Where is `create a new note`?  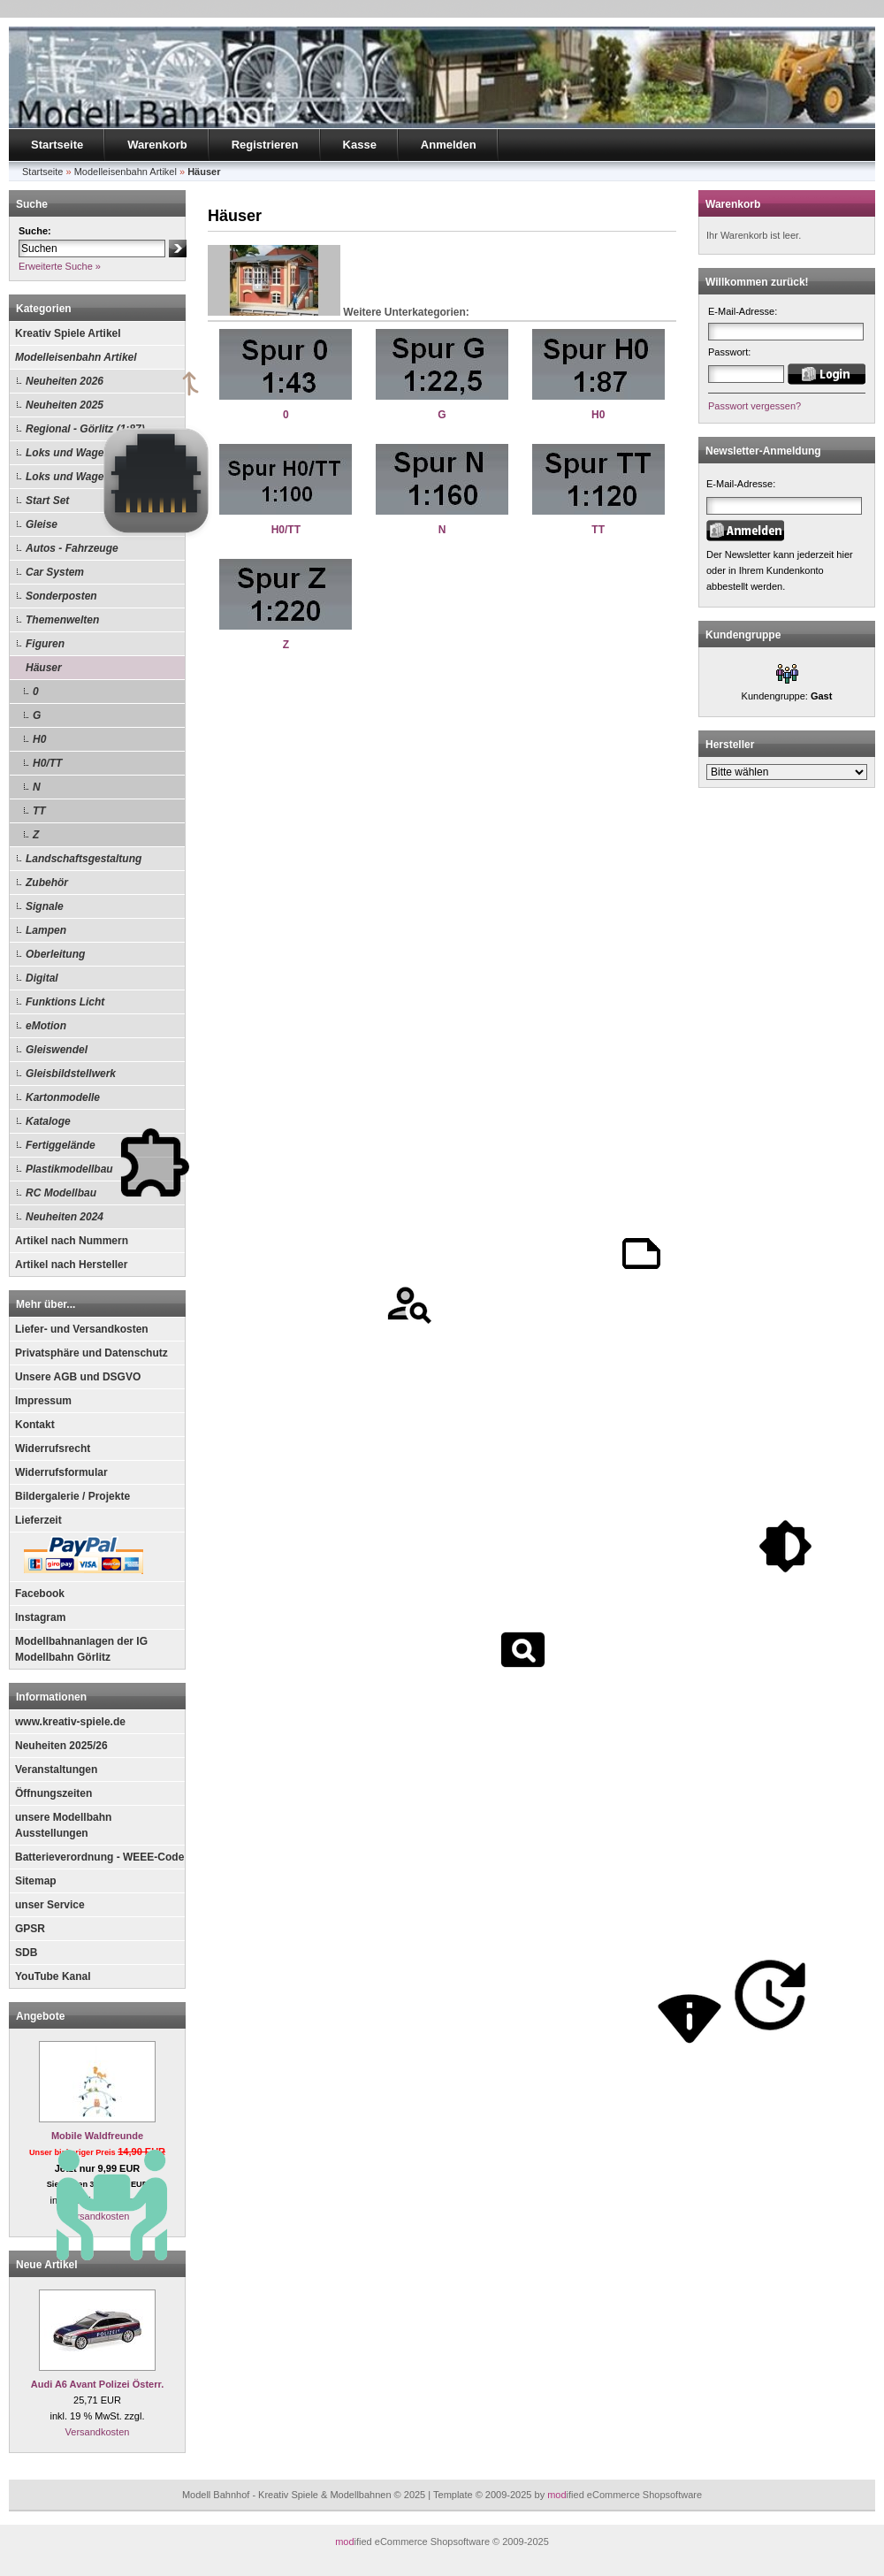
create a new note is located at coordinates (641, 1253).